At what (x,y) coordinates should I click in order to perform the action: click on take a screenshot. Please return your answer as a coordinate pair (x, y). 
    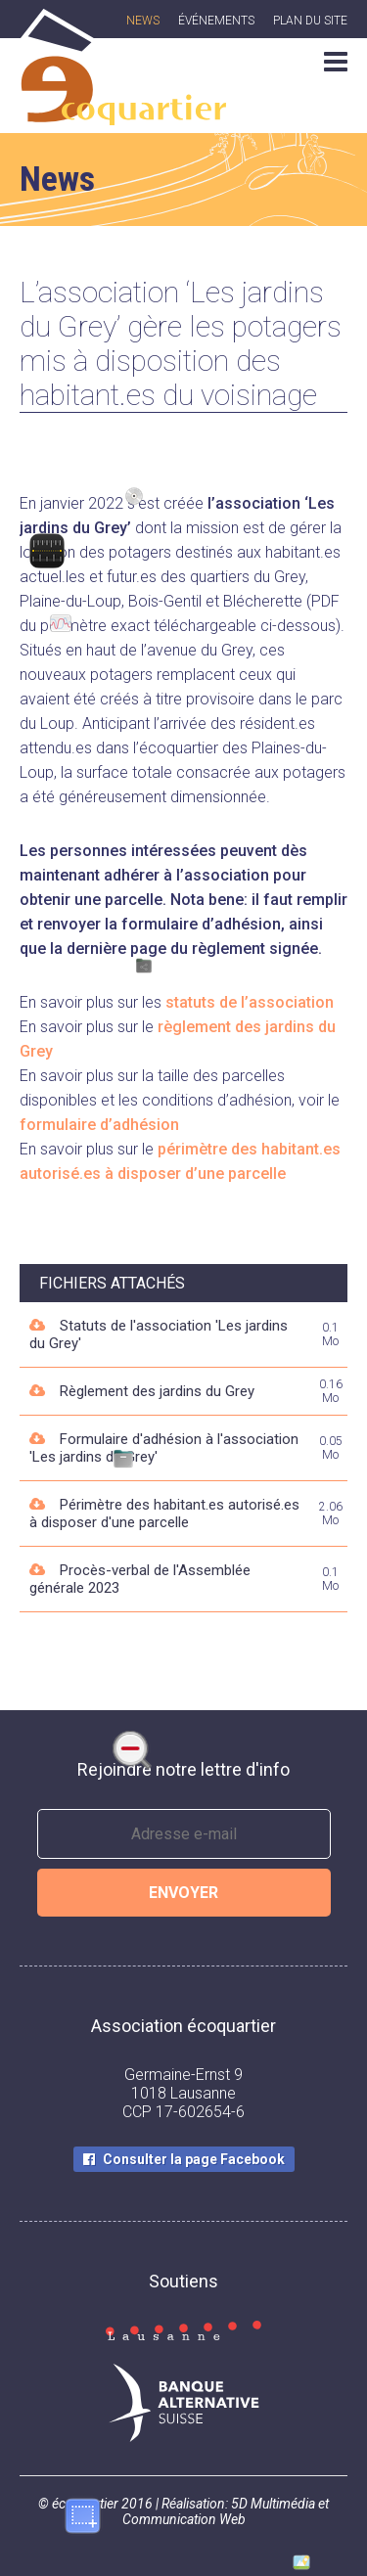
    Looking at the image, I should click on (82, 2515).